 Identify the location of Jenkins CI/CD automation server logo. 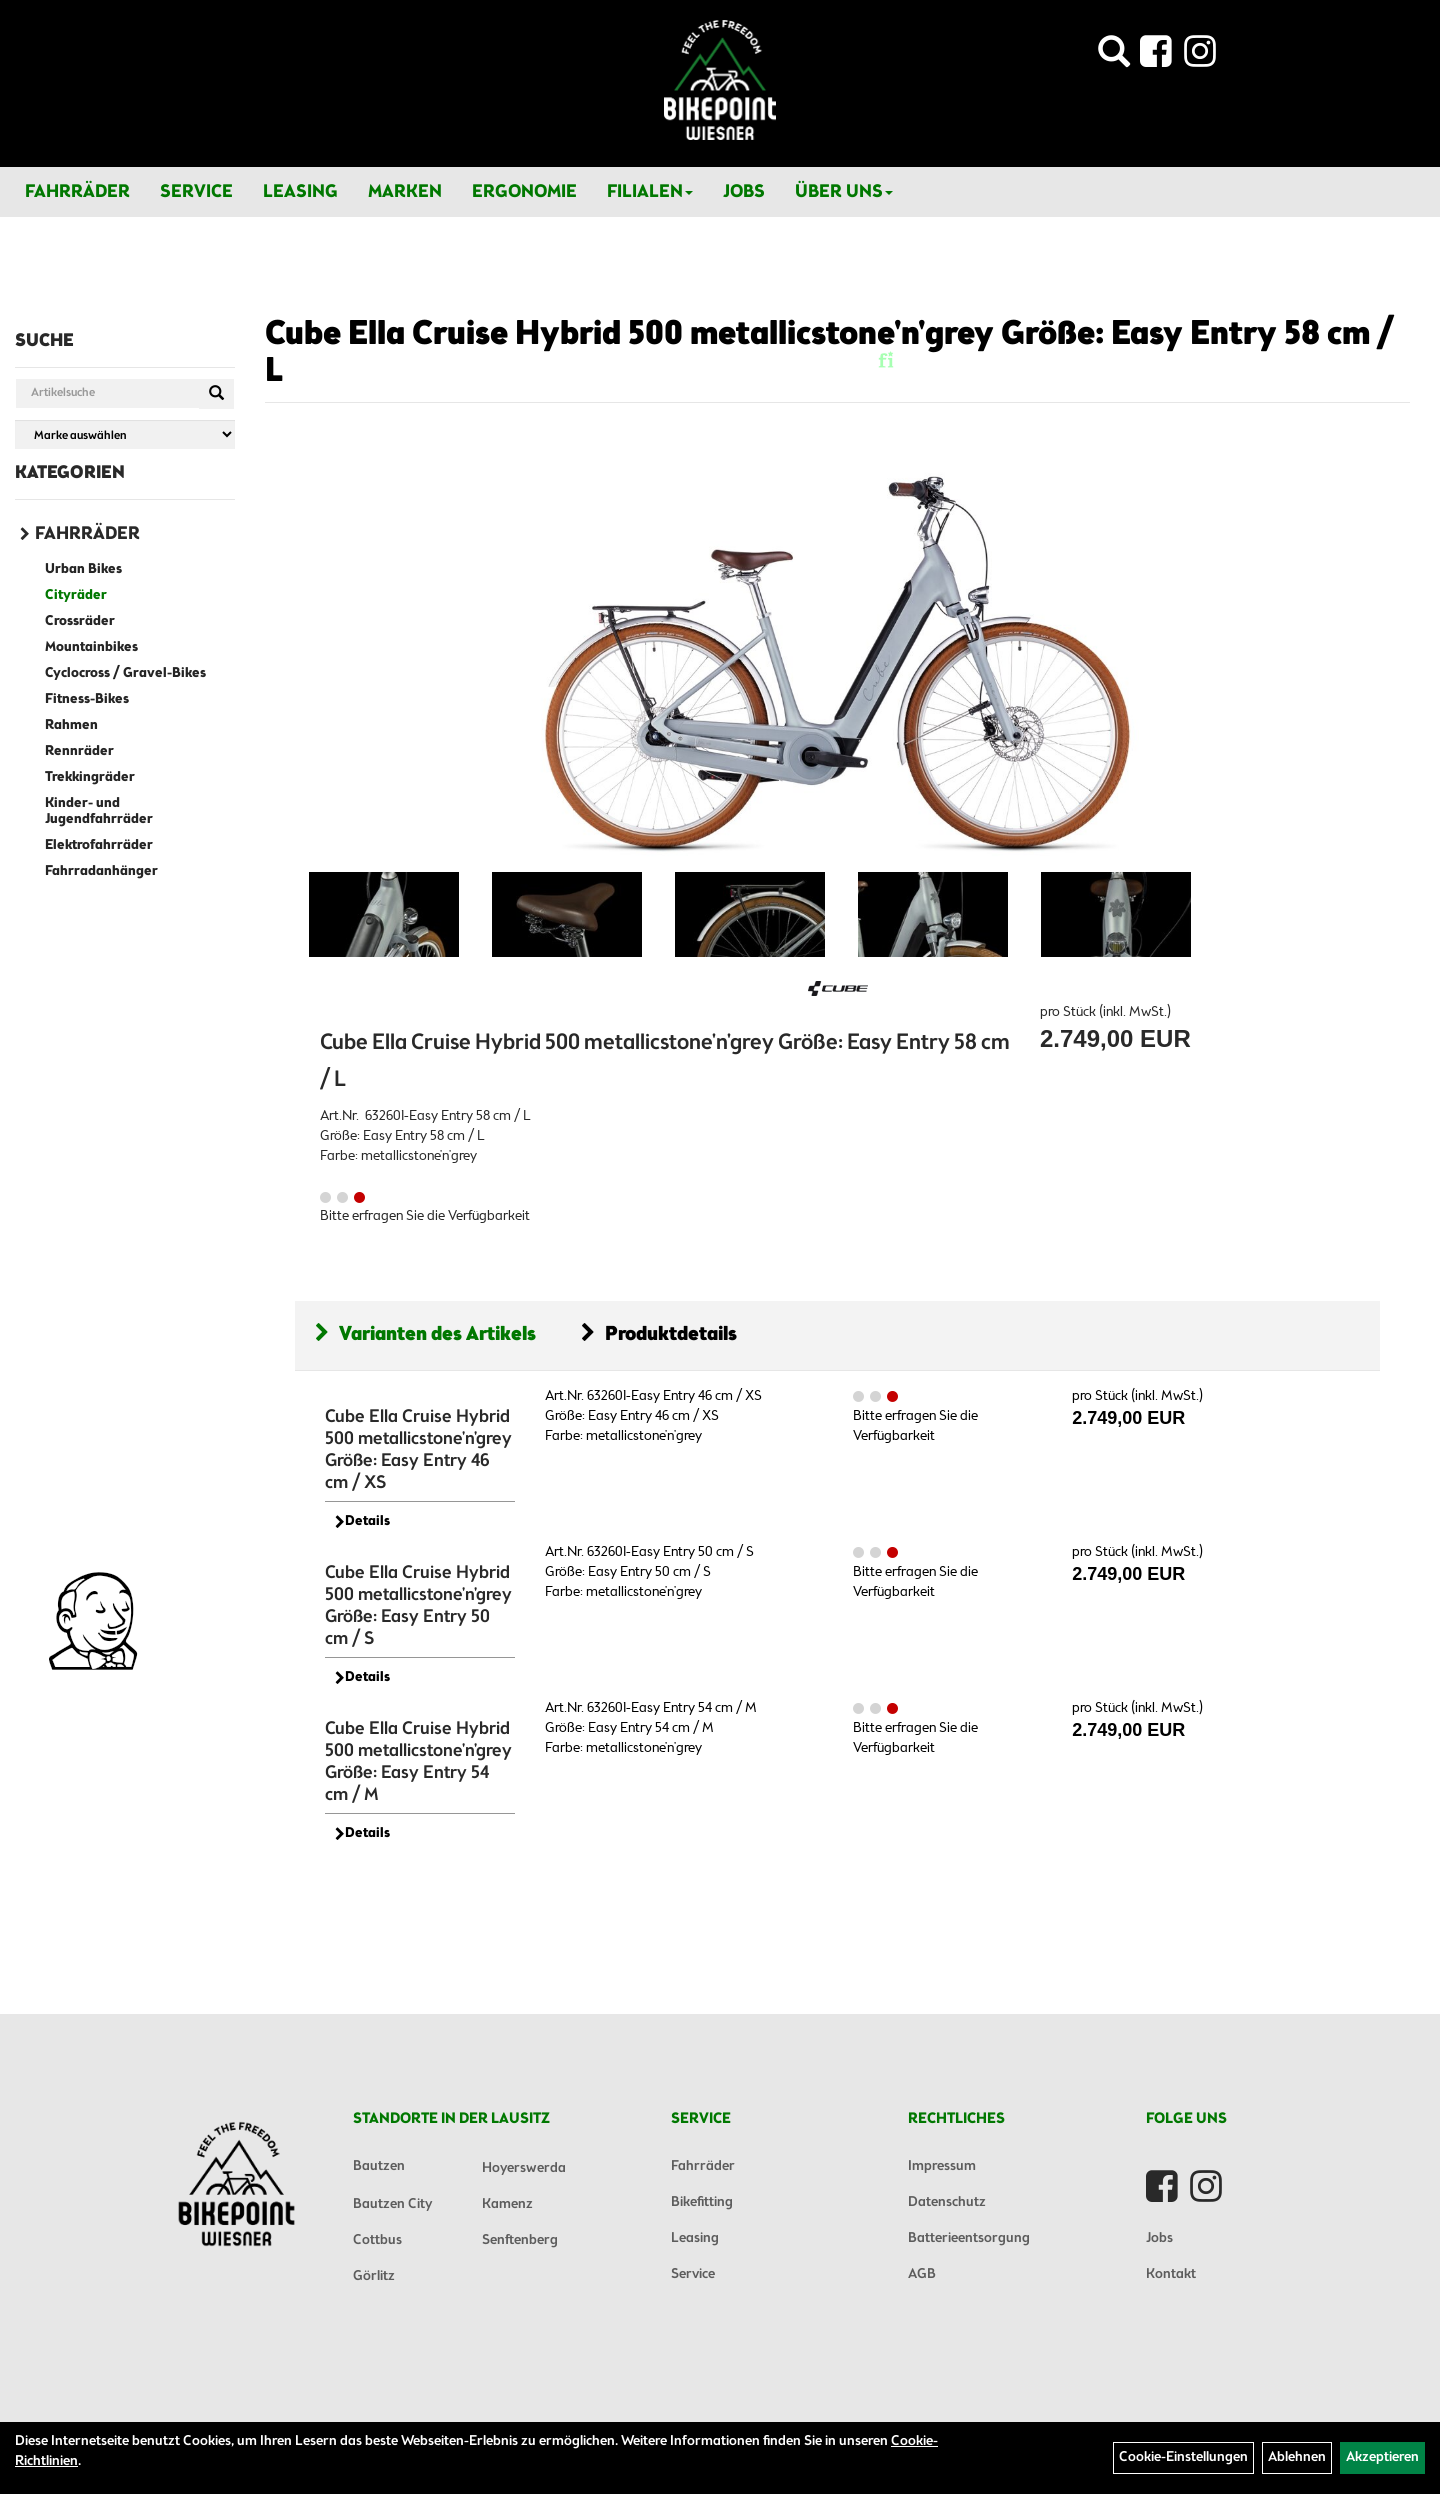
(93, 1621).